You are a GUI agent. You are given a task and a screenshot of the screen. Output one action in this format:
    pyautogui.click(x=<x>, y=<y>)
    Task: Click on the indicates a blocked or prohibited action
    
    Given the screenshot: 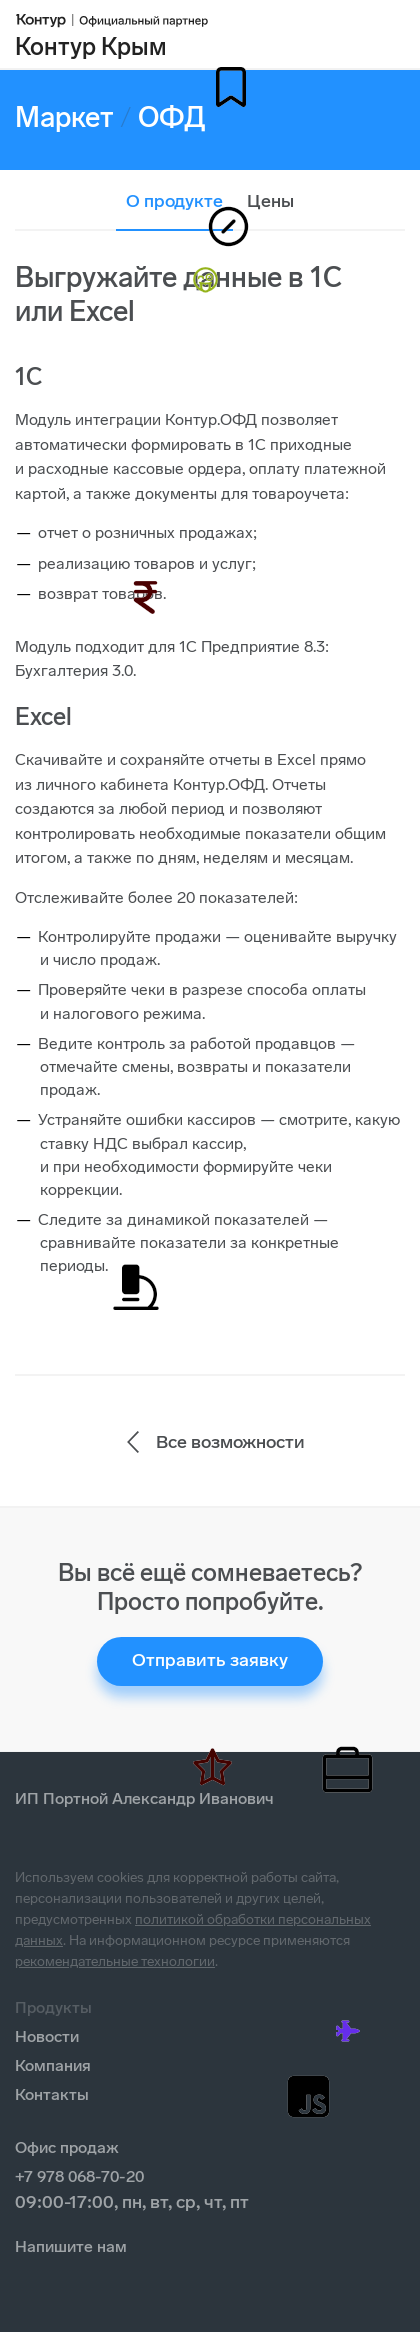 What is the action you would take?
    pyautogui.click(x=228, y=226)
    